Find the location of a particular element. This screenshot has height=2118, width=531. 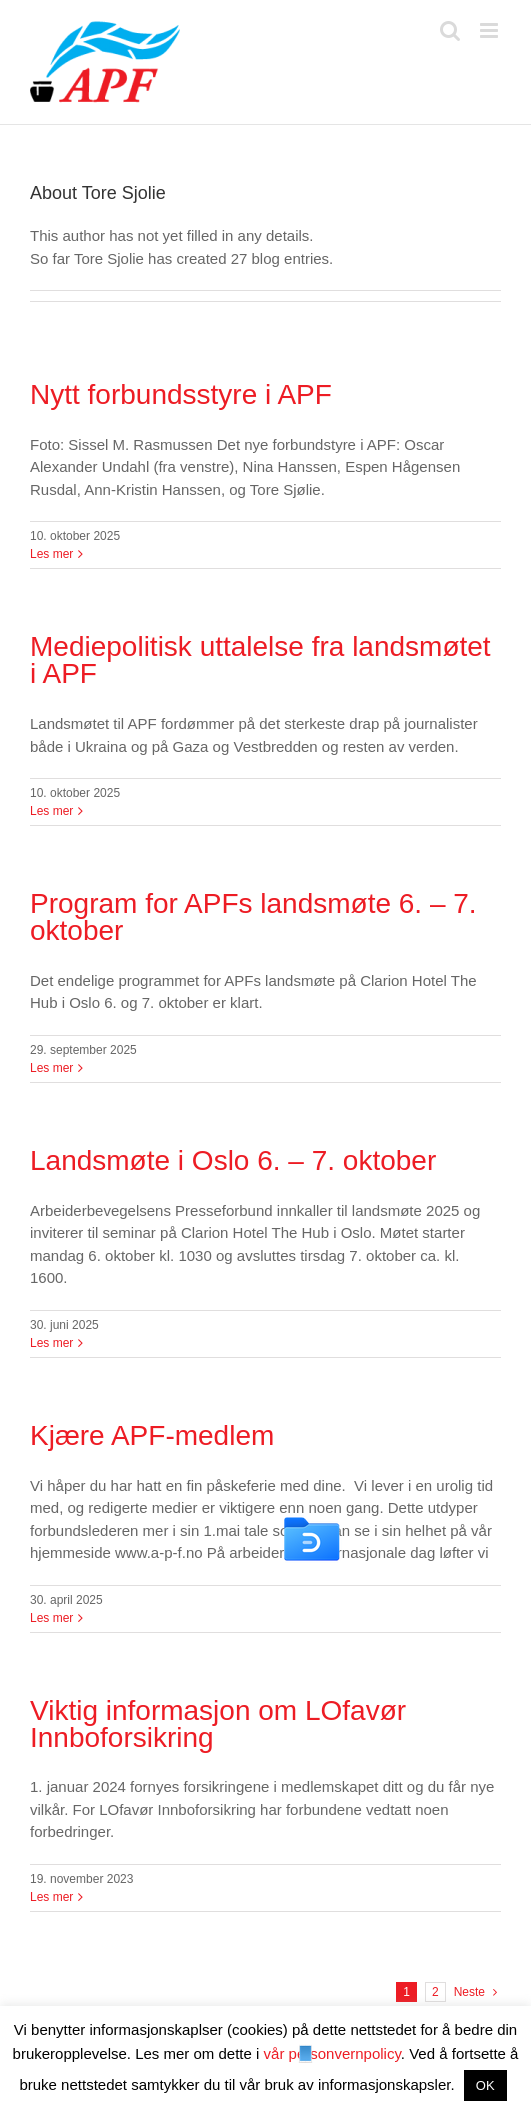

connected iPad Pro device is located at coordinates (305, 2053).